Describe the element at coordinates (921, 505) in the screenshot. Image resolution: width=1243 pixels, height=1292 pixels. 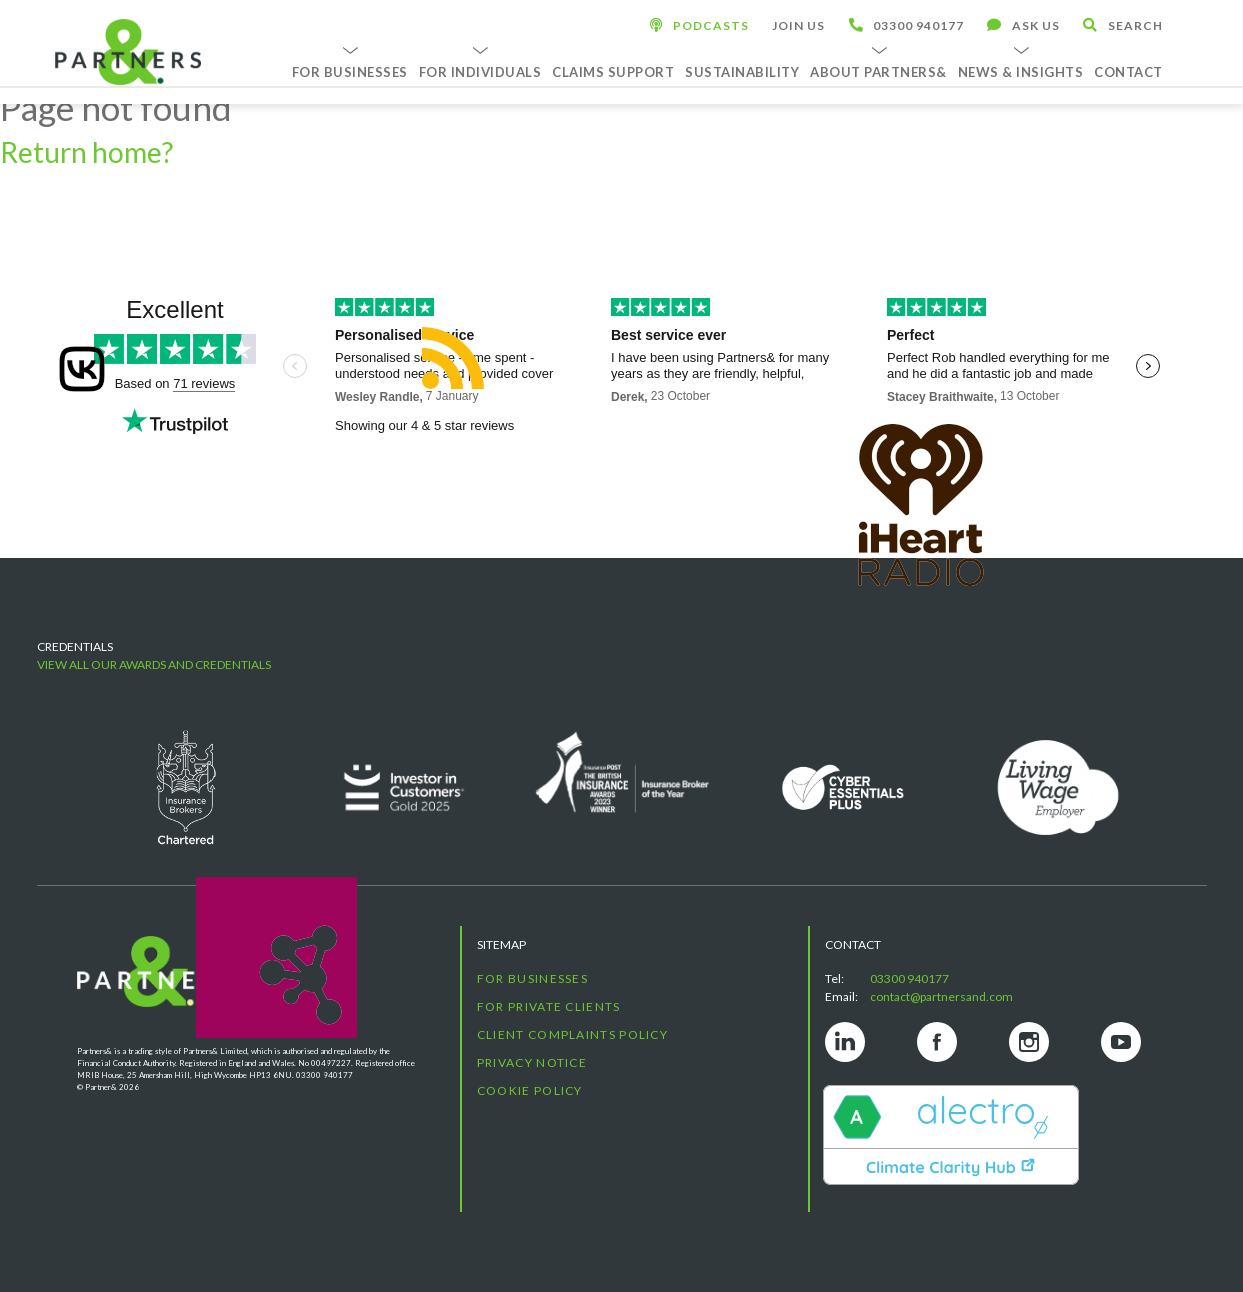
I see `open iHeartRadio app` at that location.